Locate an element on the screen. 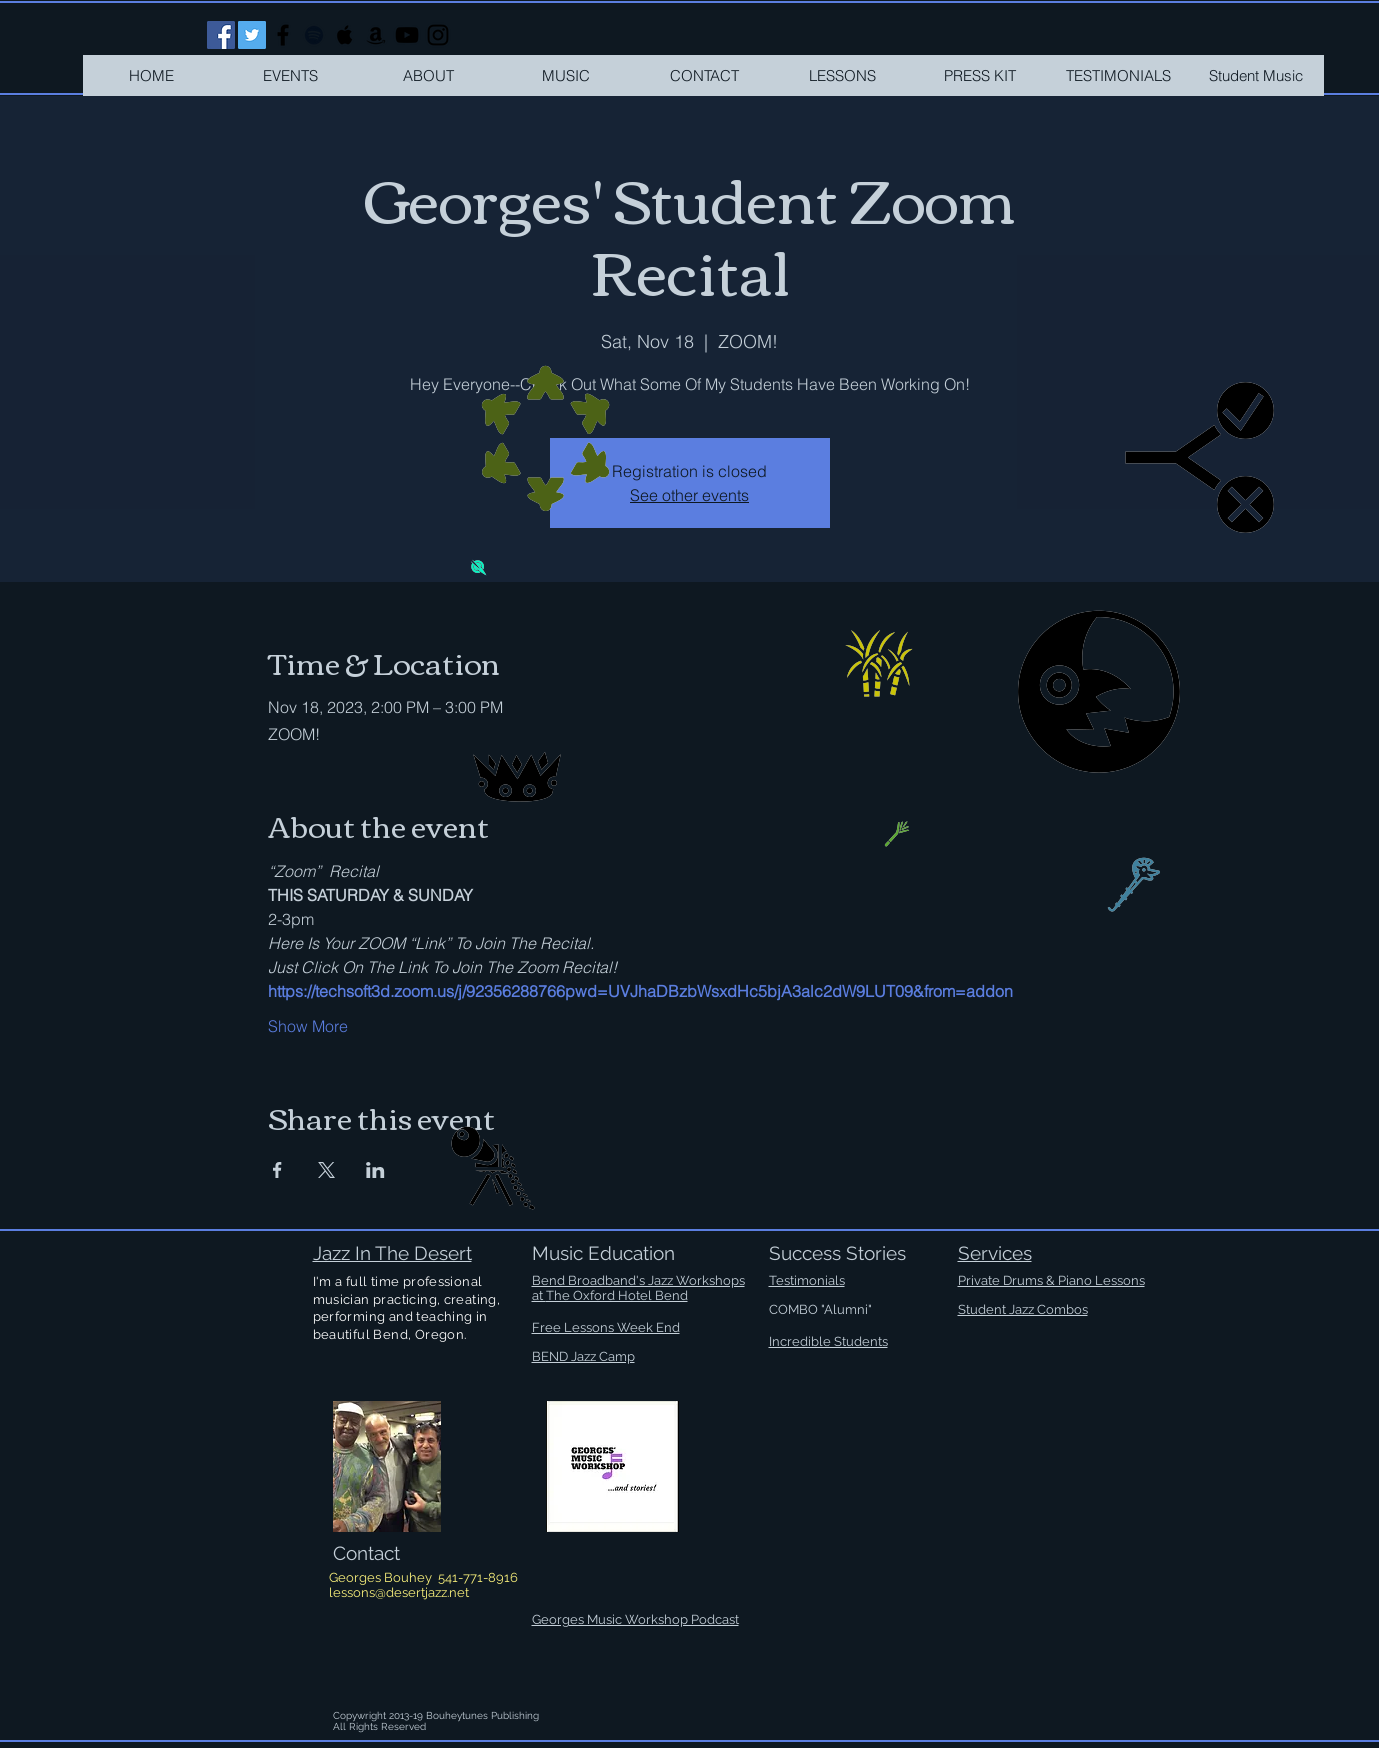  view players in a game lobby is located at coordinates (545, 438).